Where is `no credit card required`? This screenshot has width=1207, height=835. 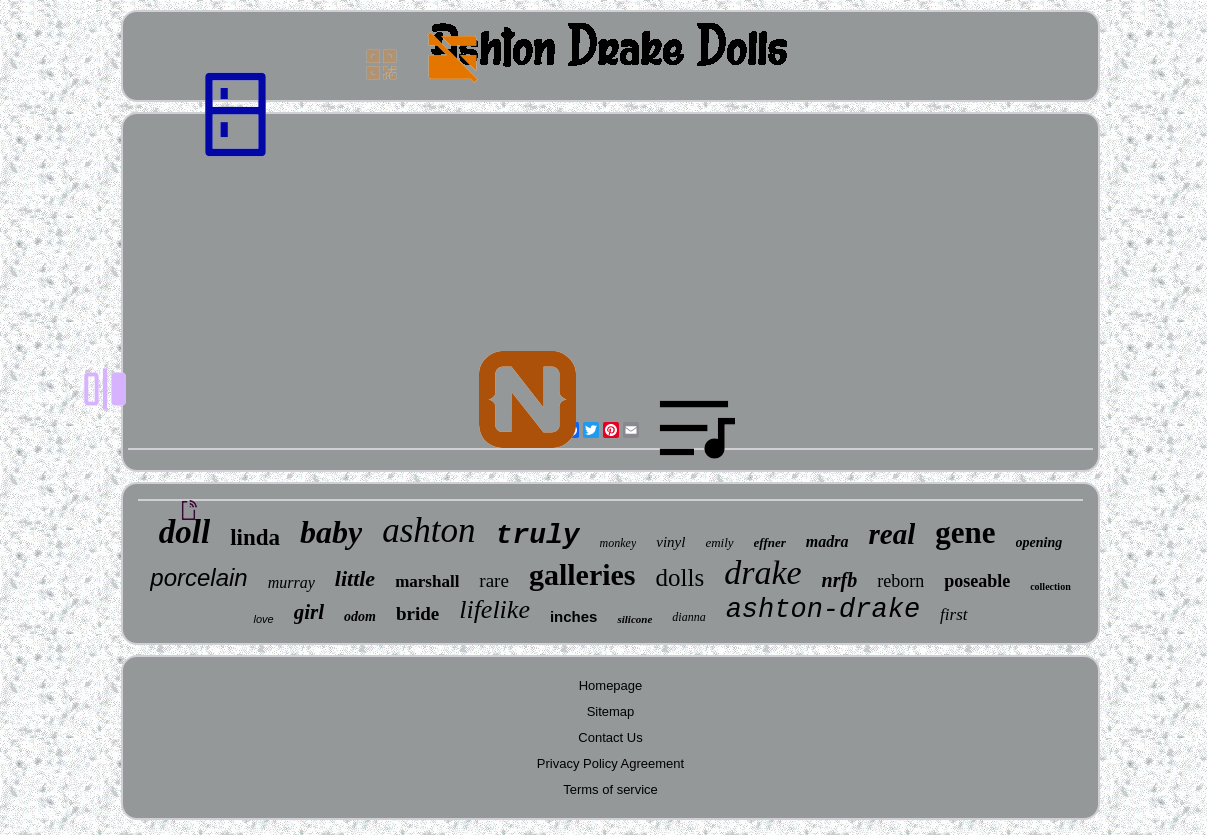 no credit card required is located at coordinates (452, 57).